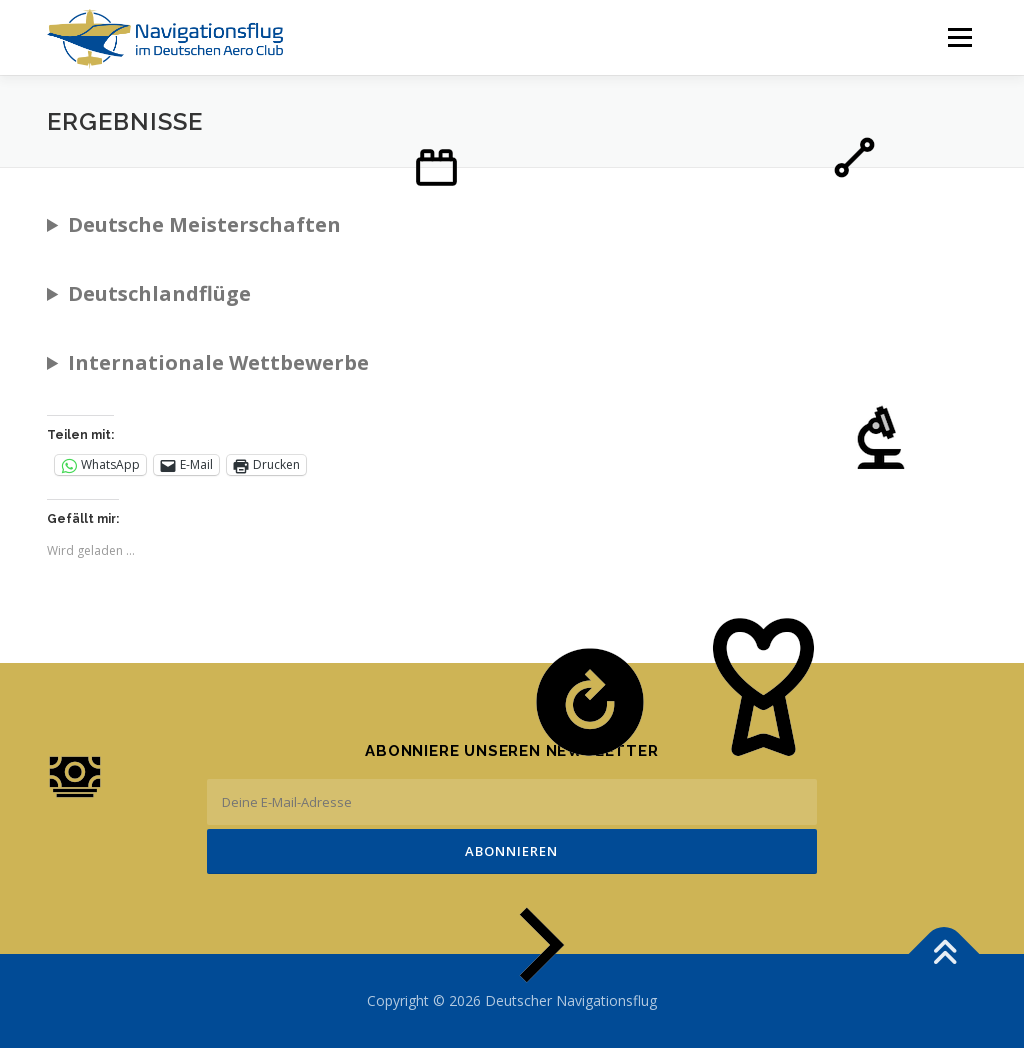 Image resolution: width=1024 pixels, height=1048 pixels. I want to click on view sponsor tiers and levels, so click(763, 682).